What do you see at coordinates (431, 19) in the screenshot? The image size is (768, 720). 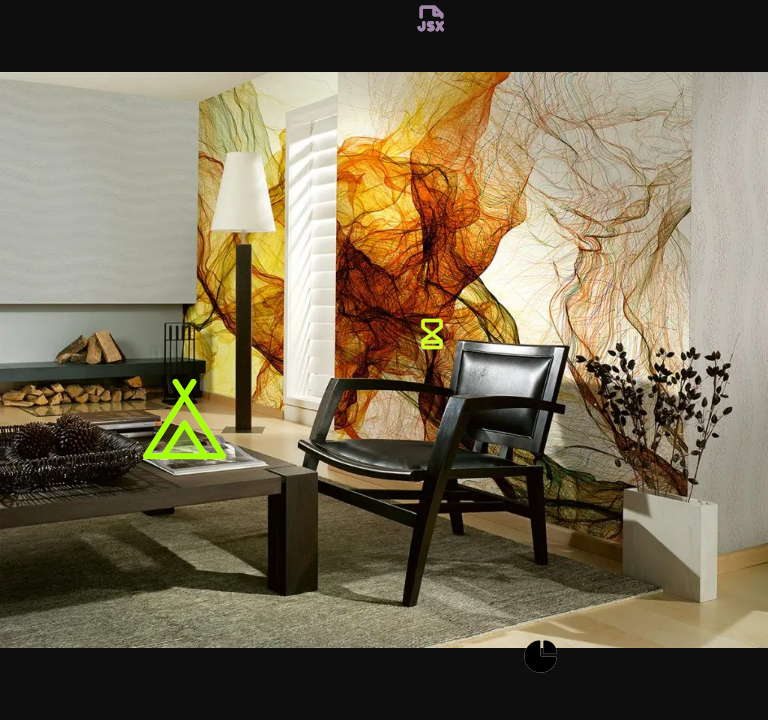 I see `jsx file type indicator` at bounding box center [431, 19].